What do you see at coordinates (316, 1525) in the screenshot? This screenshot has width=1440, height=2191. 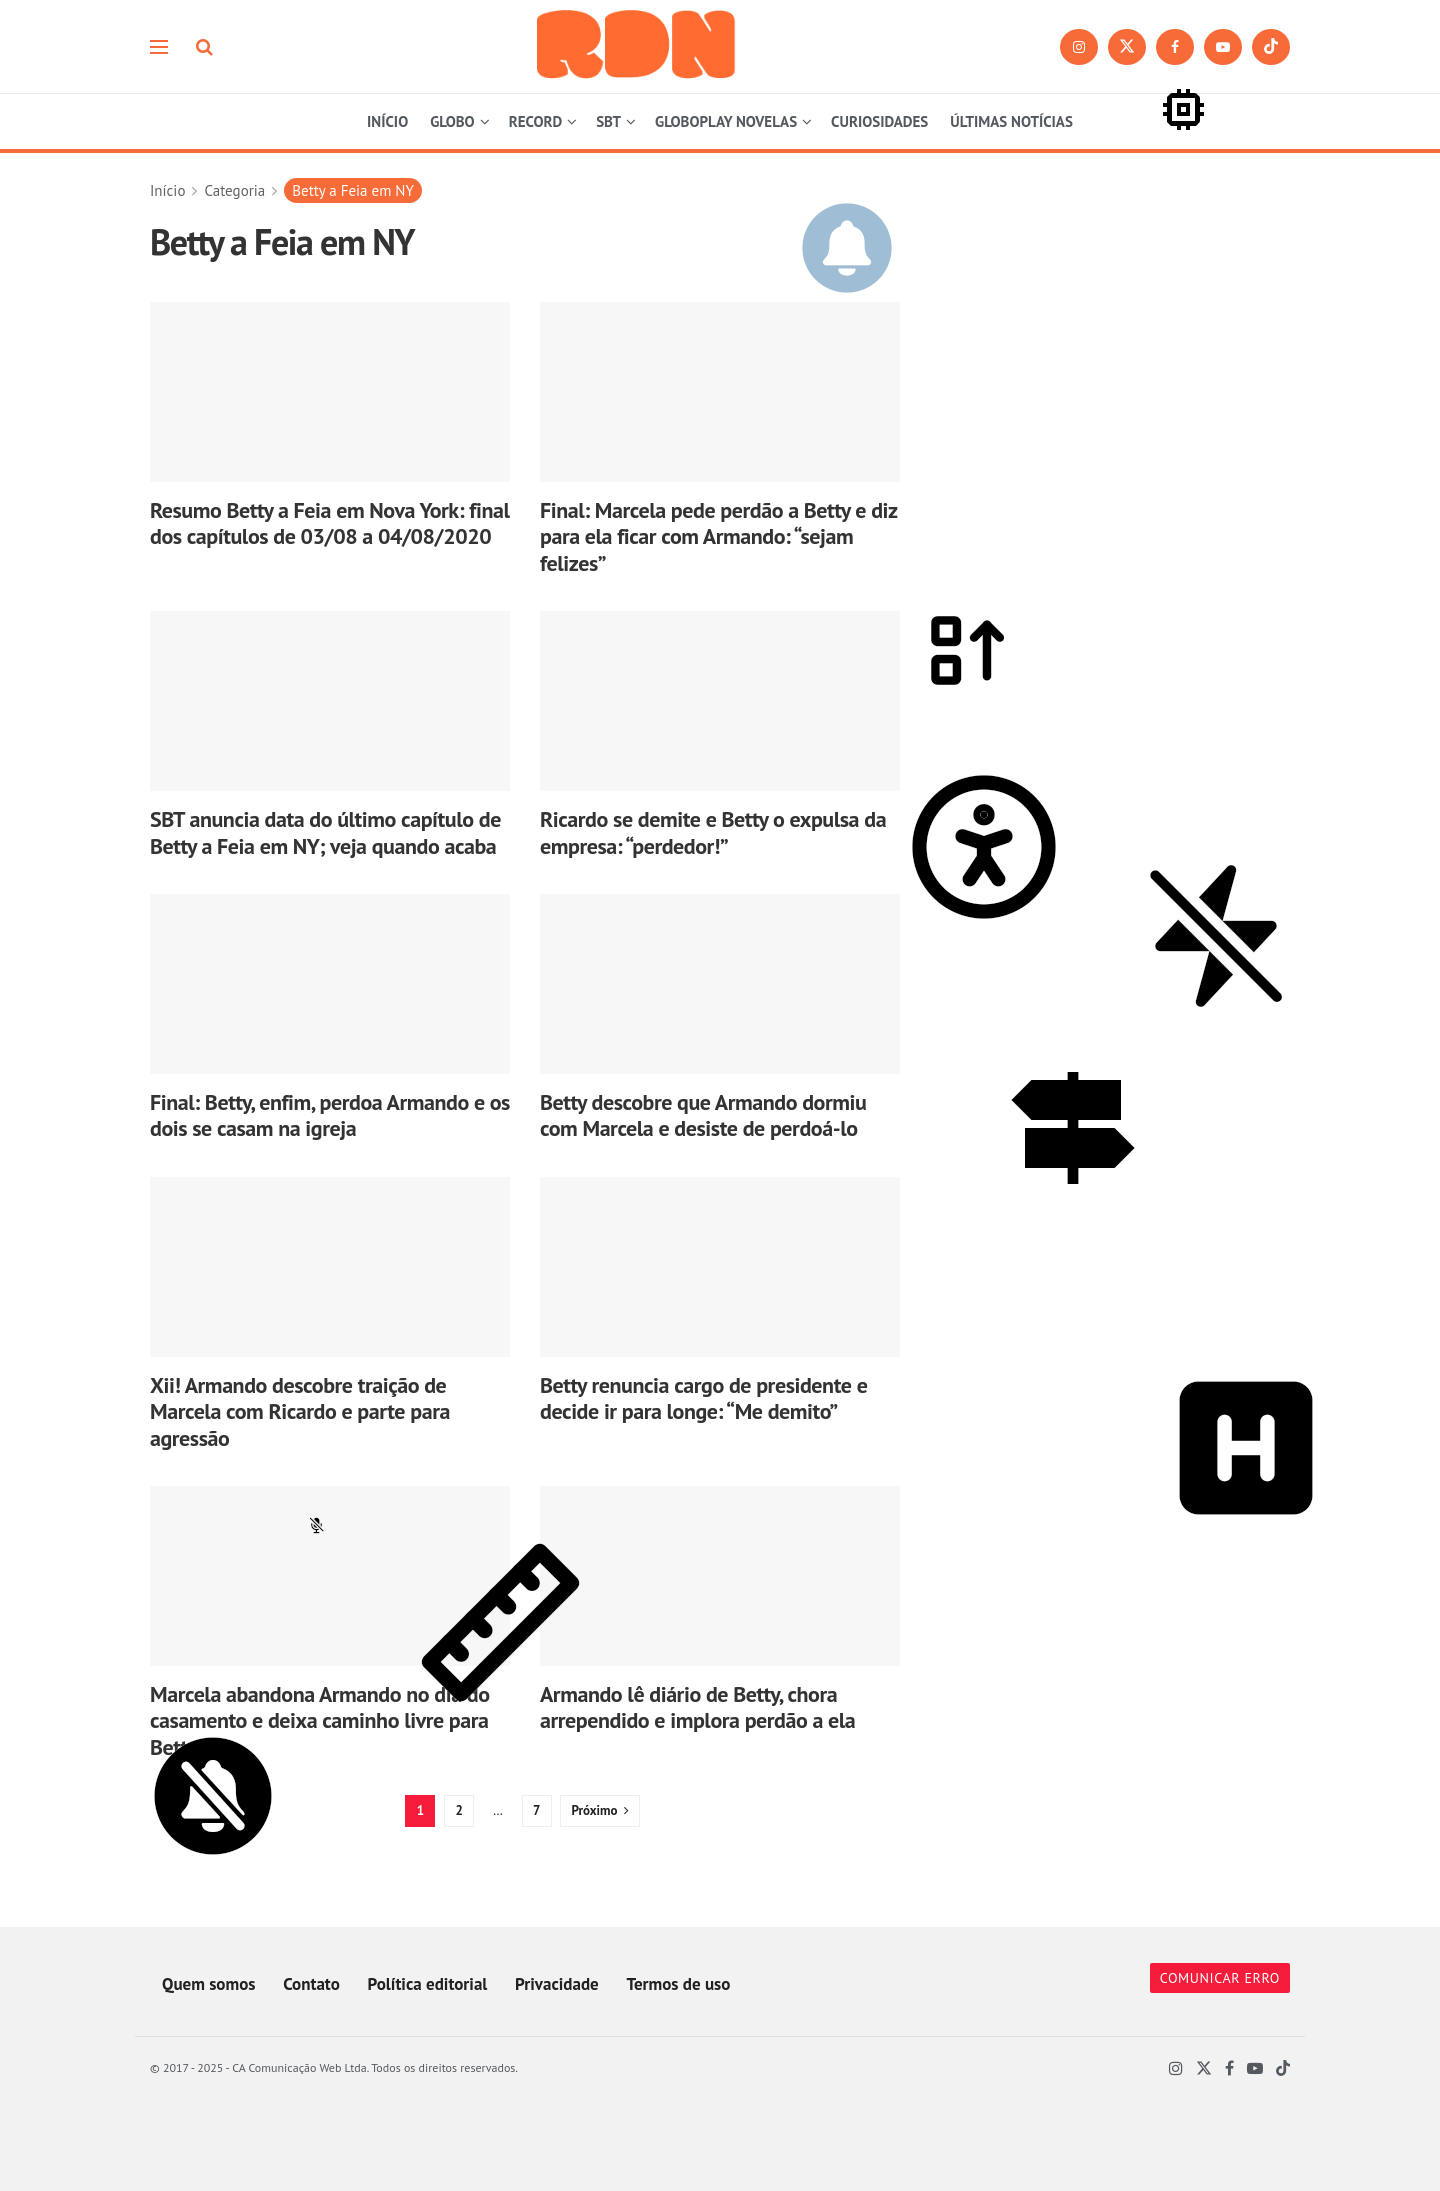 I see `mute your microphone` at bounding box center [316, 1525].